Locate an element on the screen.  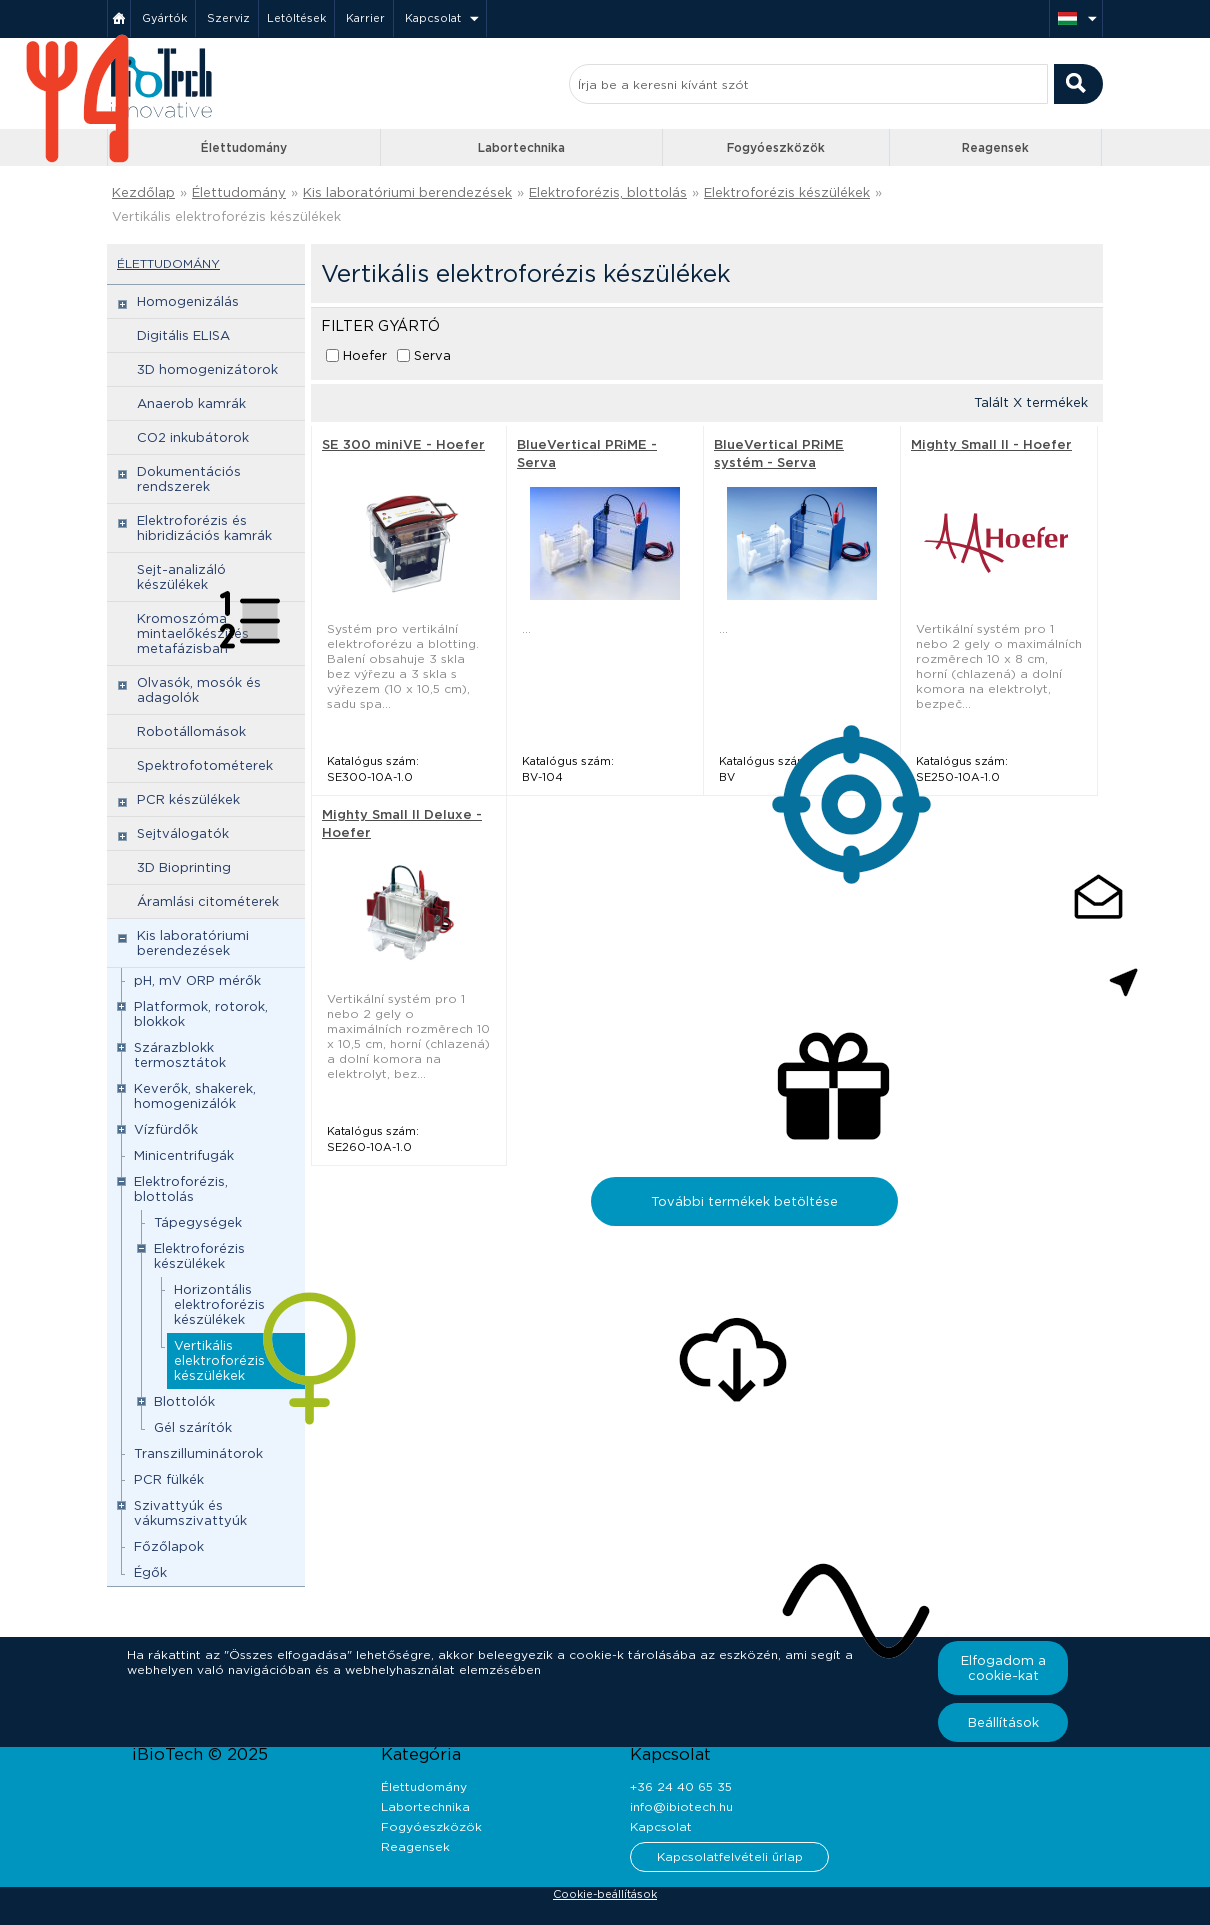
access nearby places or points of interest is located at coordinates (1124, 982).